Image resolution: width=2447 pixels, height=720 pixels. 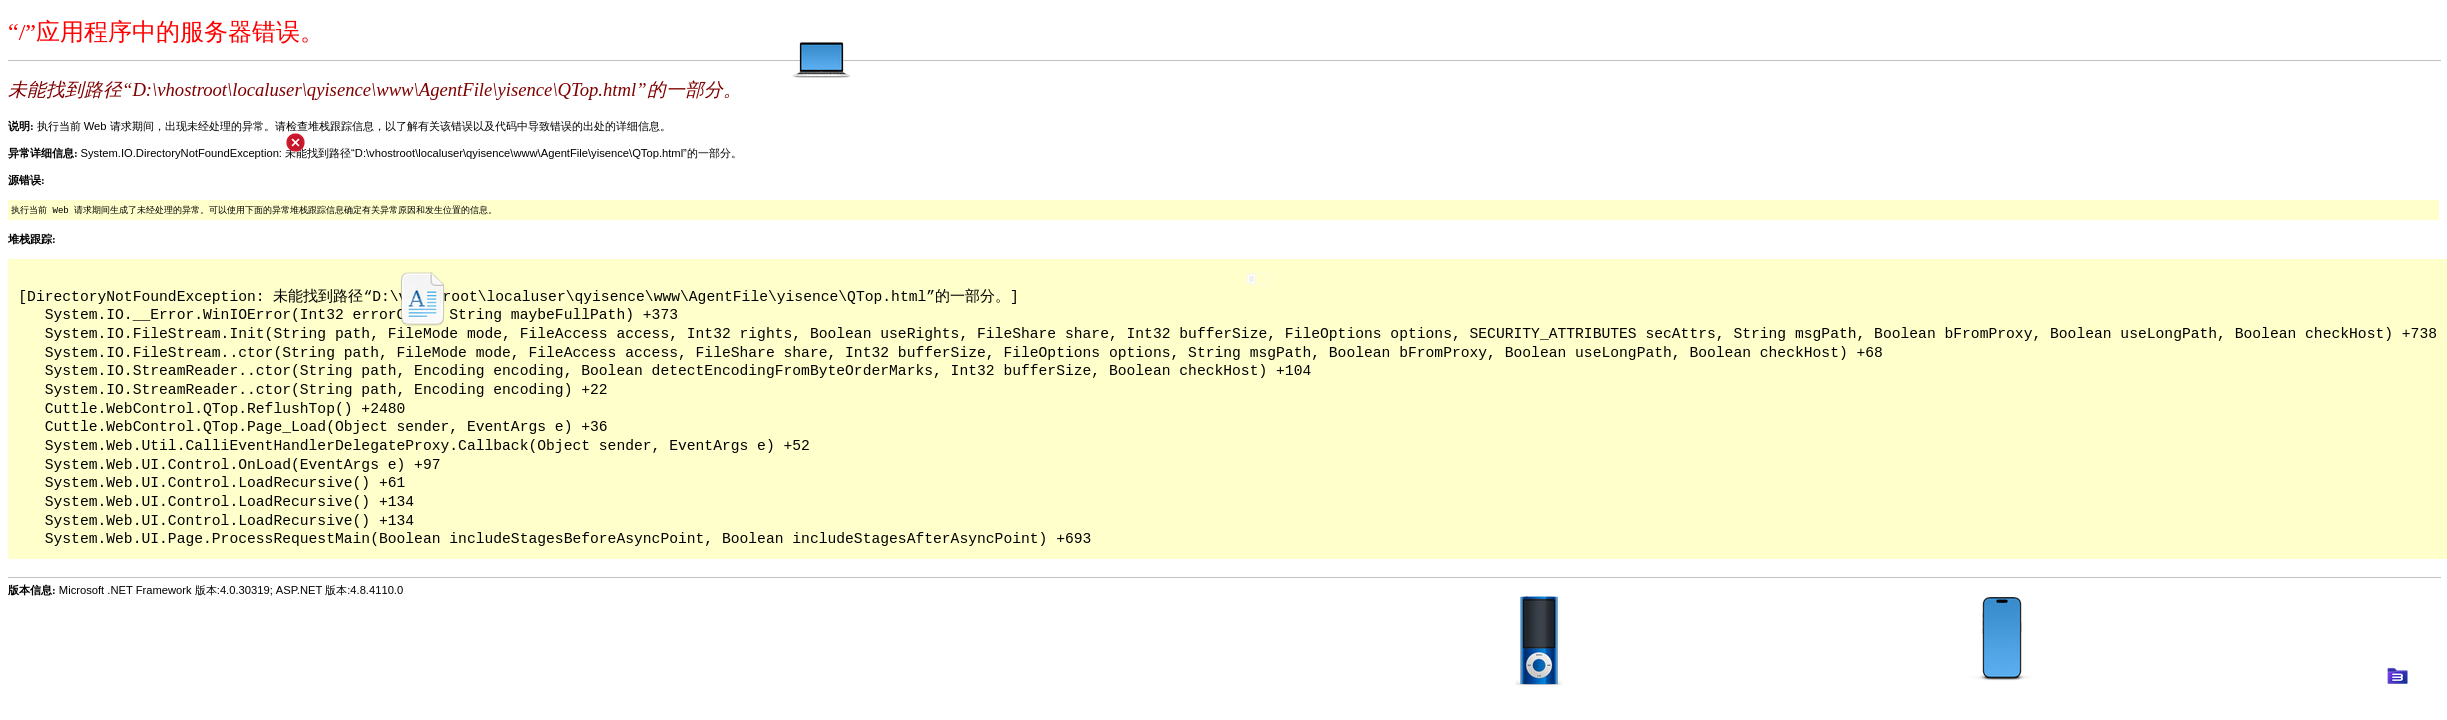 I want to click on open a text document file, so click(x=422, y=298).